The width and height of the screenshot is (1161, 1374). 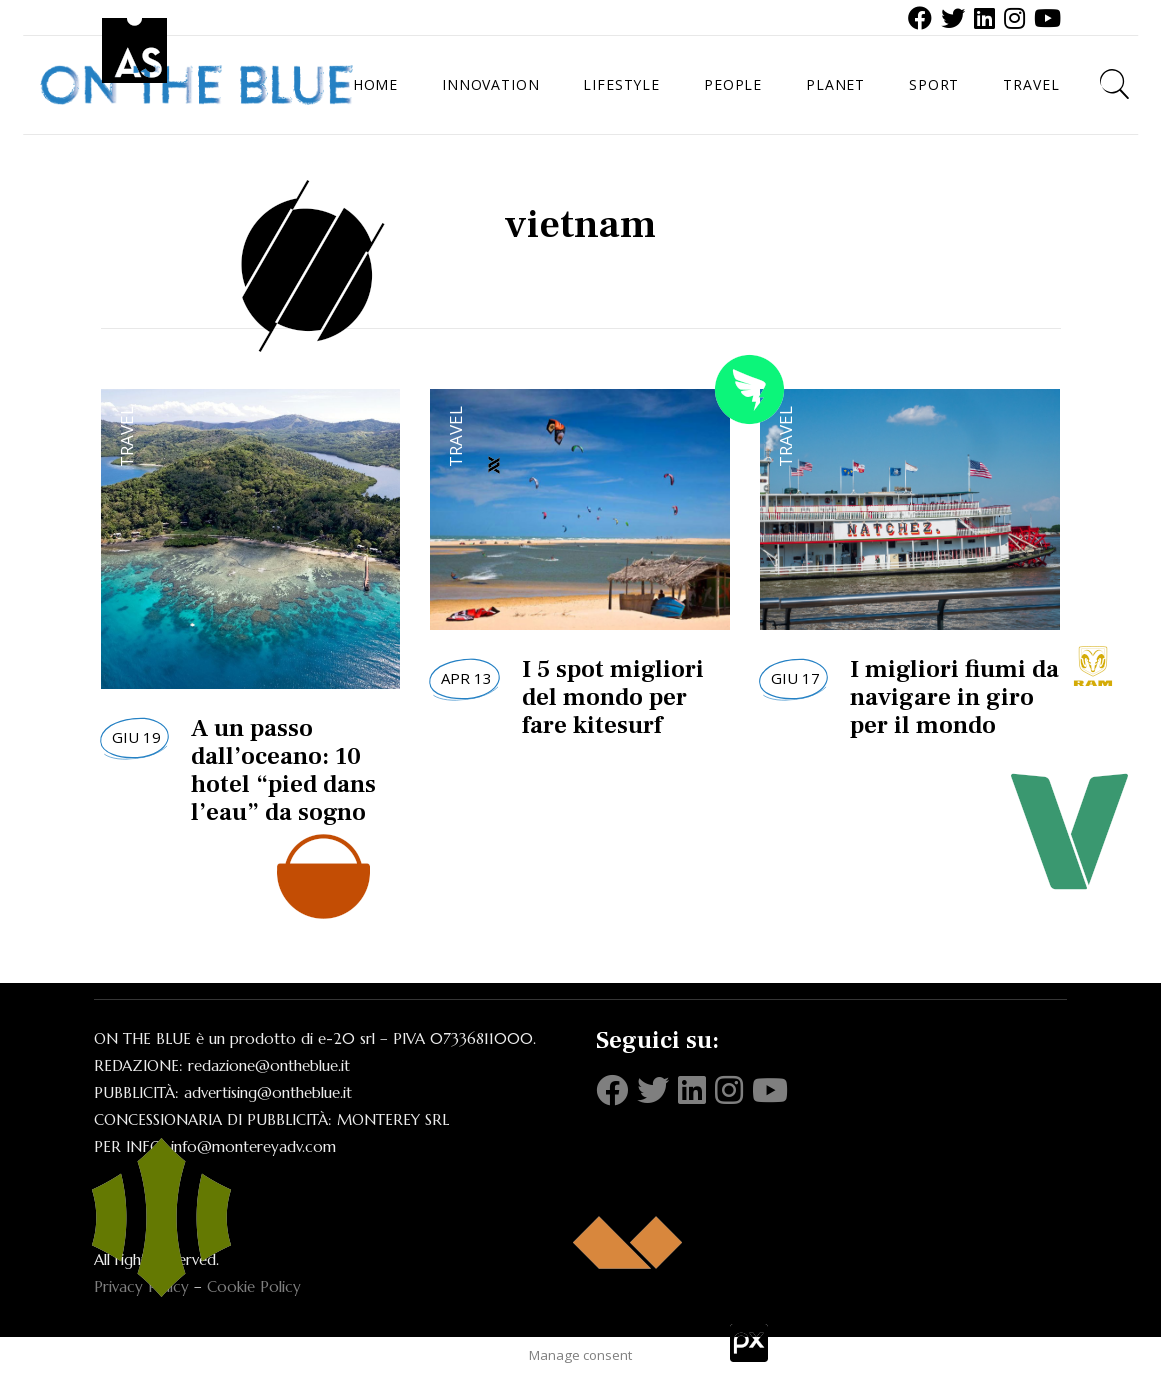 I want to click on umami analytics platform logo, so click(x=323, y=876).